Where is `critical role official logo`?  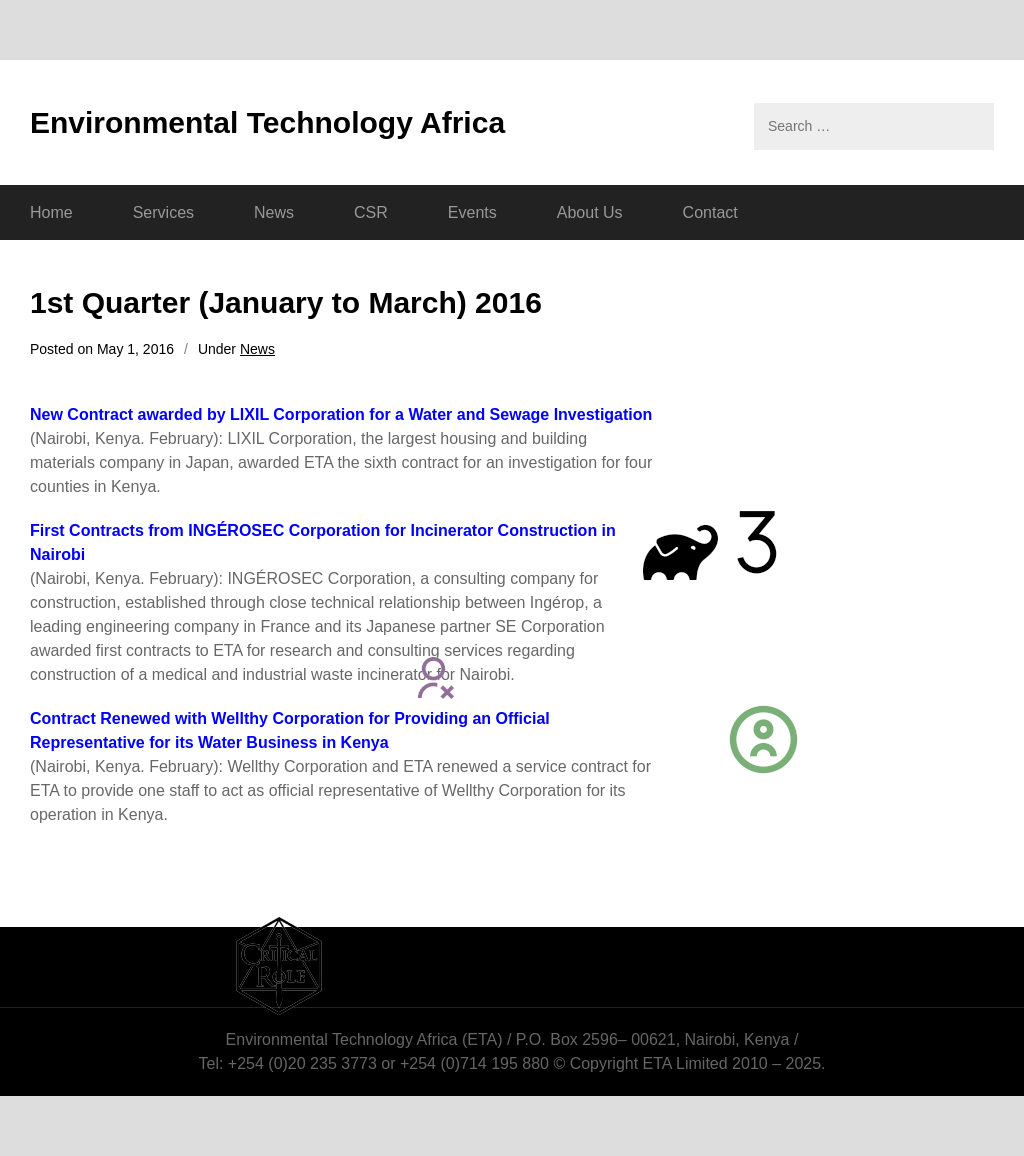
critical role official logo is located at coordinates (279, 966).